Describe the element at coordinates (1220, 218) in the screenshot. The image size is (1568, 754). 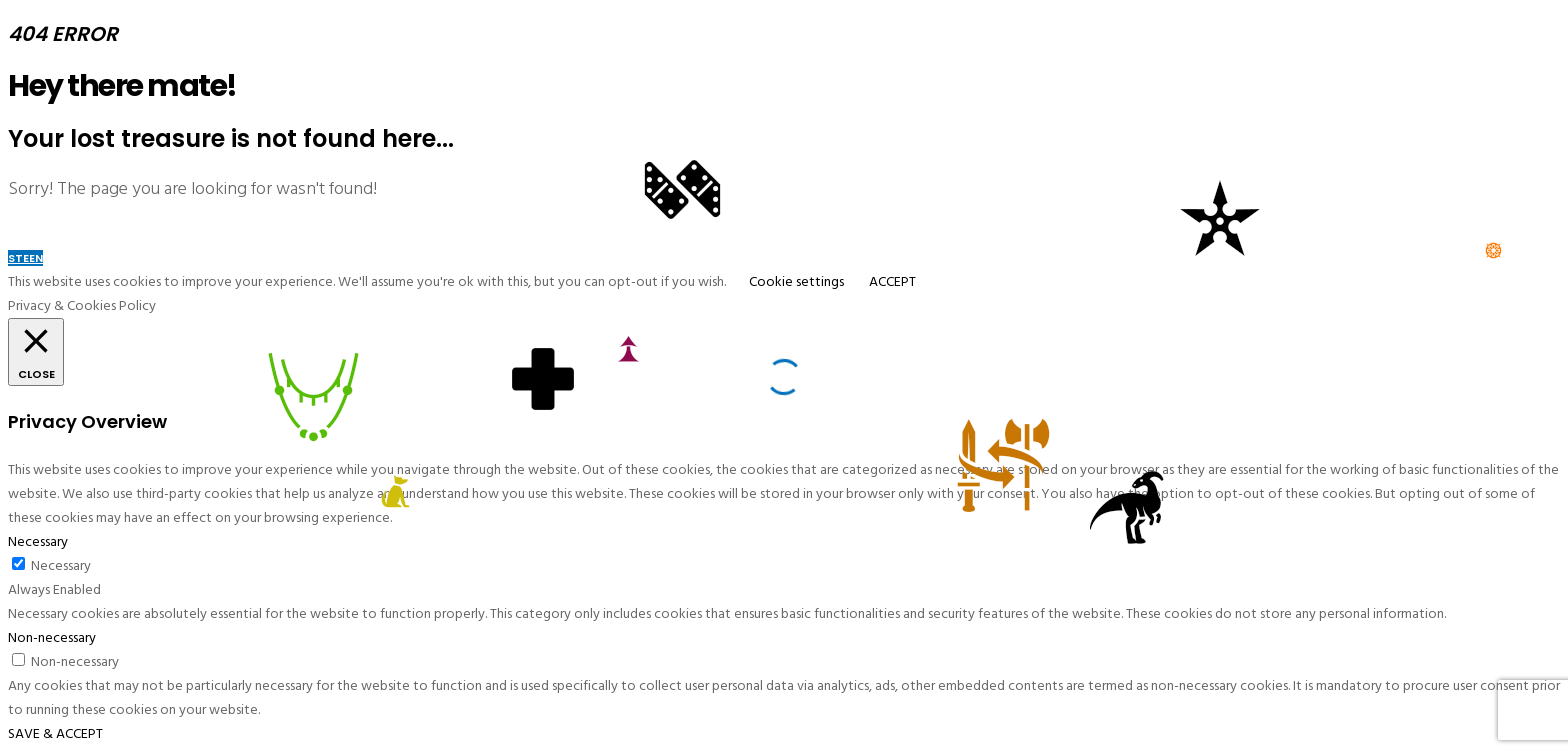
I see `ninja or stealth game mode` at that location.